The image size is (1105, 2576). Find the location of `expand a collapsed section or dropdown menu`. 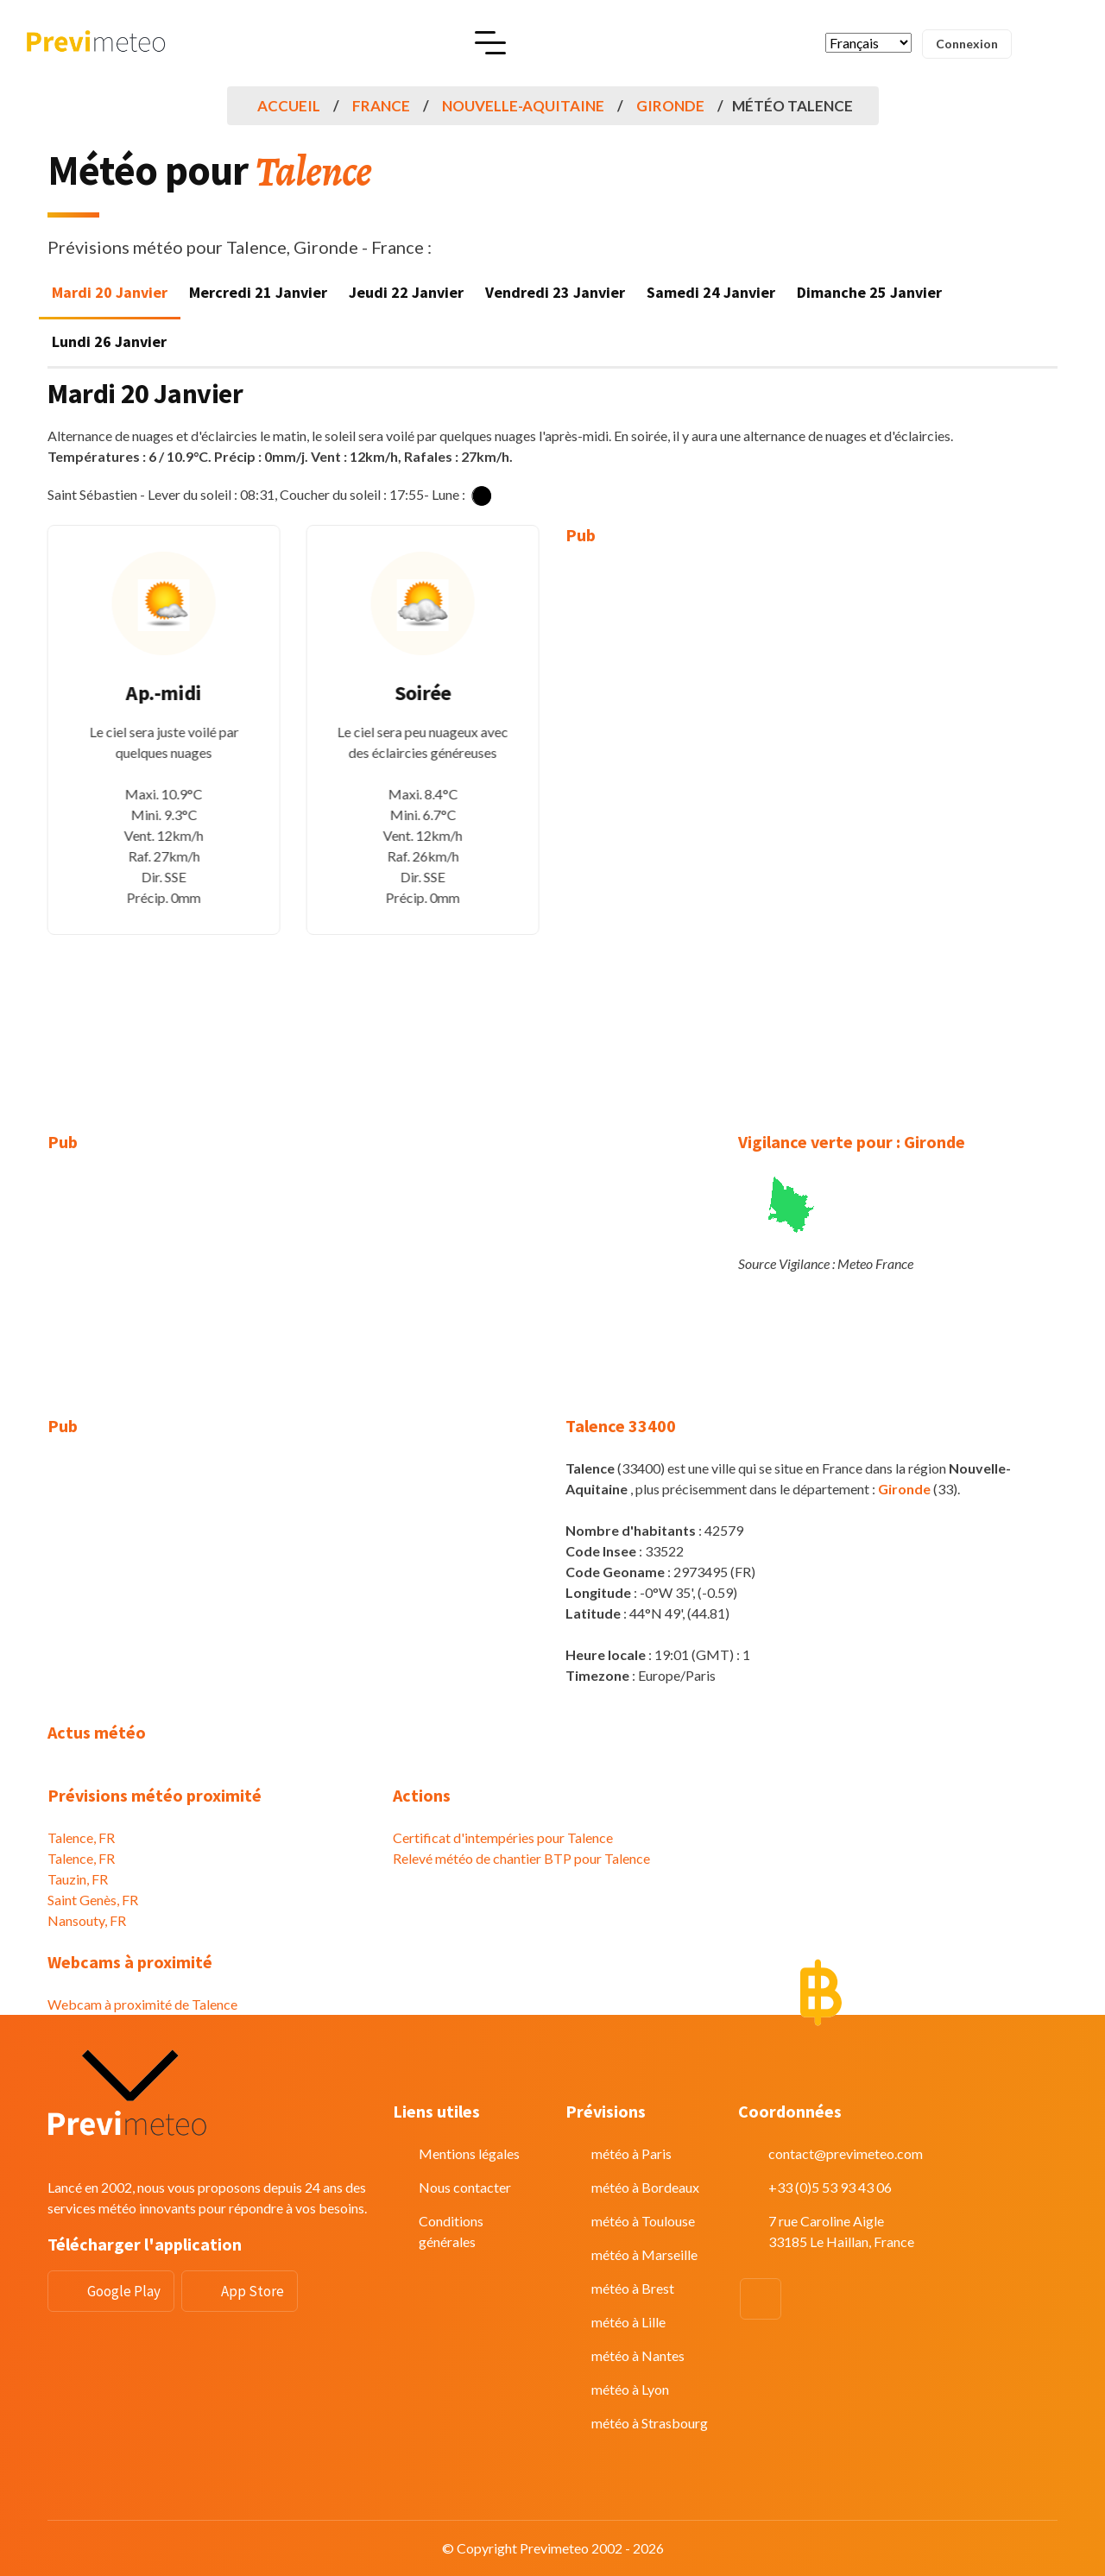

expand a collapsed section or dropdown menu is located at coordinates (130, 2072).